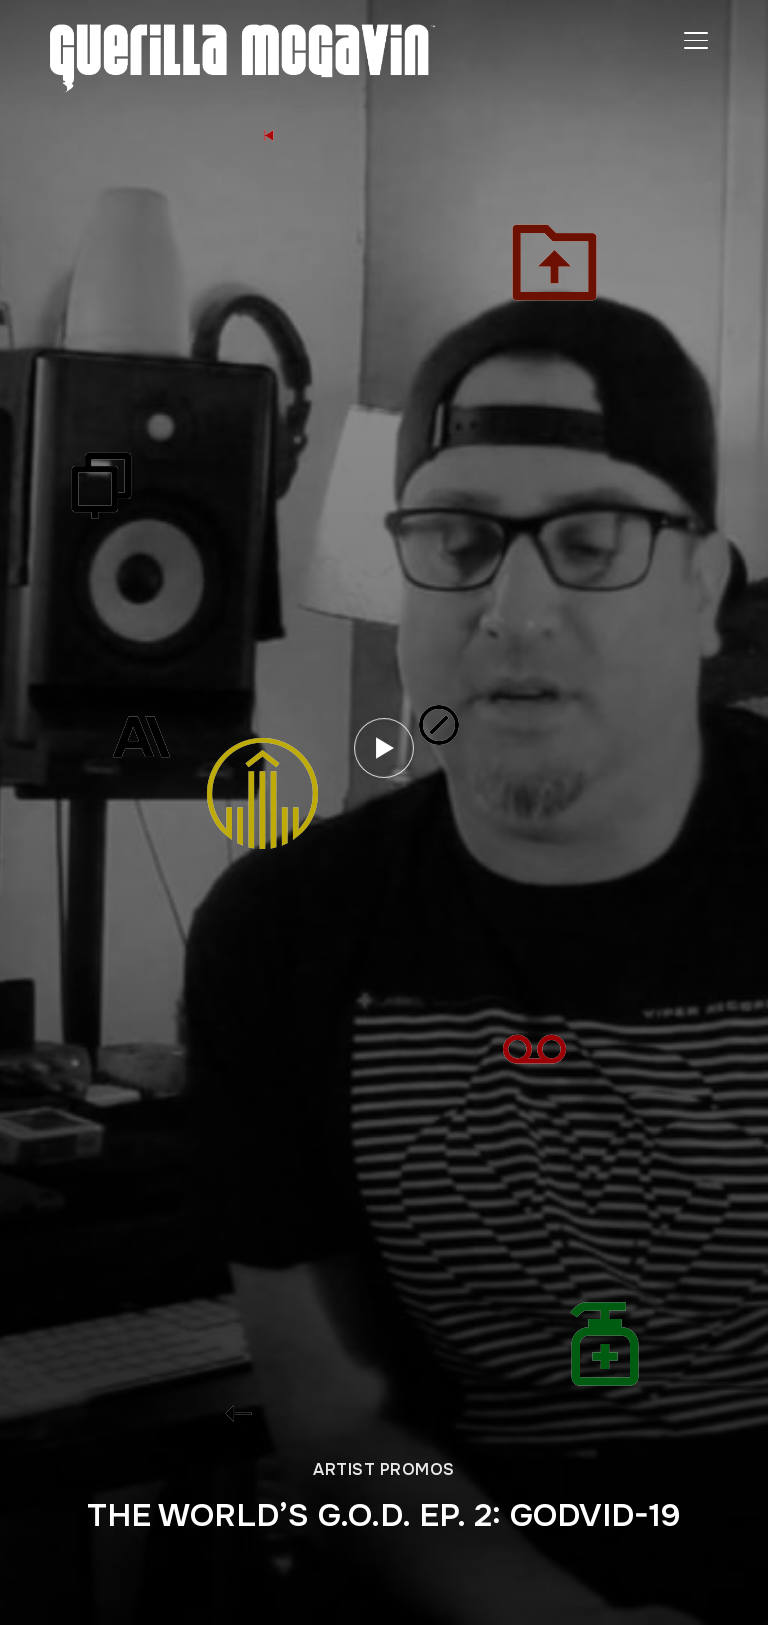  I want to click on boehringer ingelheim company logo, so click(262, 793).